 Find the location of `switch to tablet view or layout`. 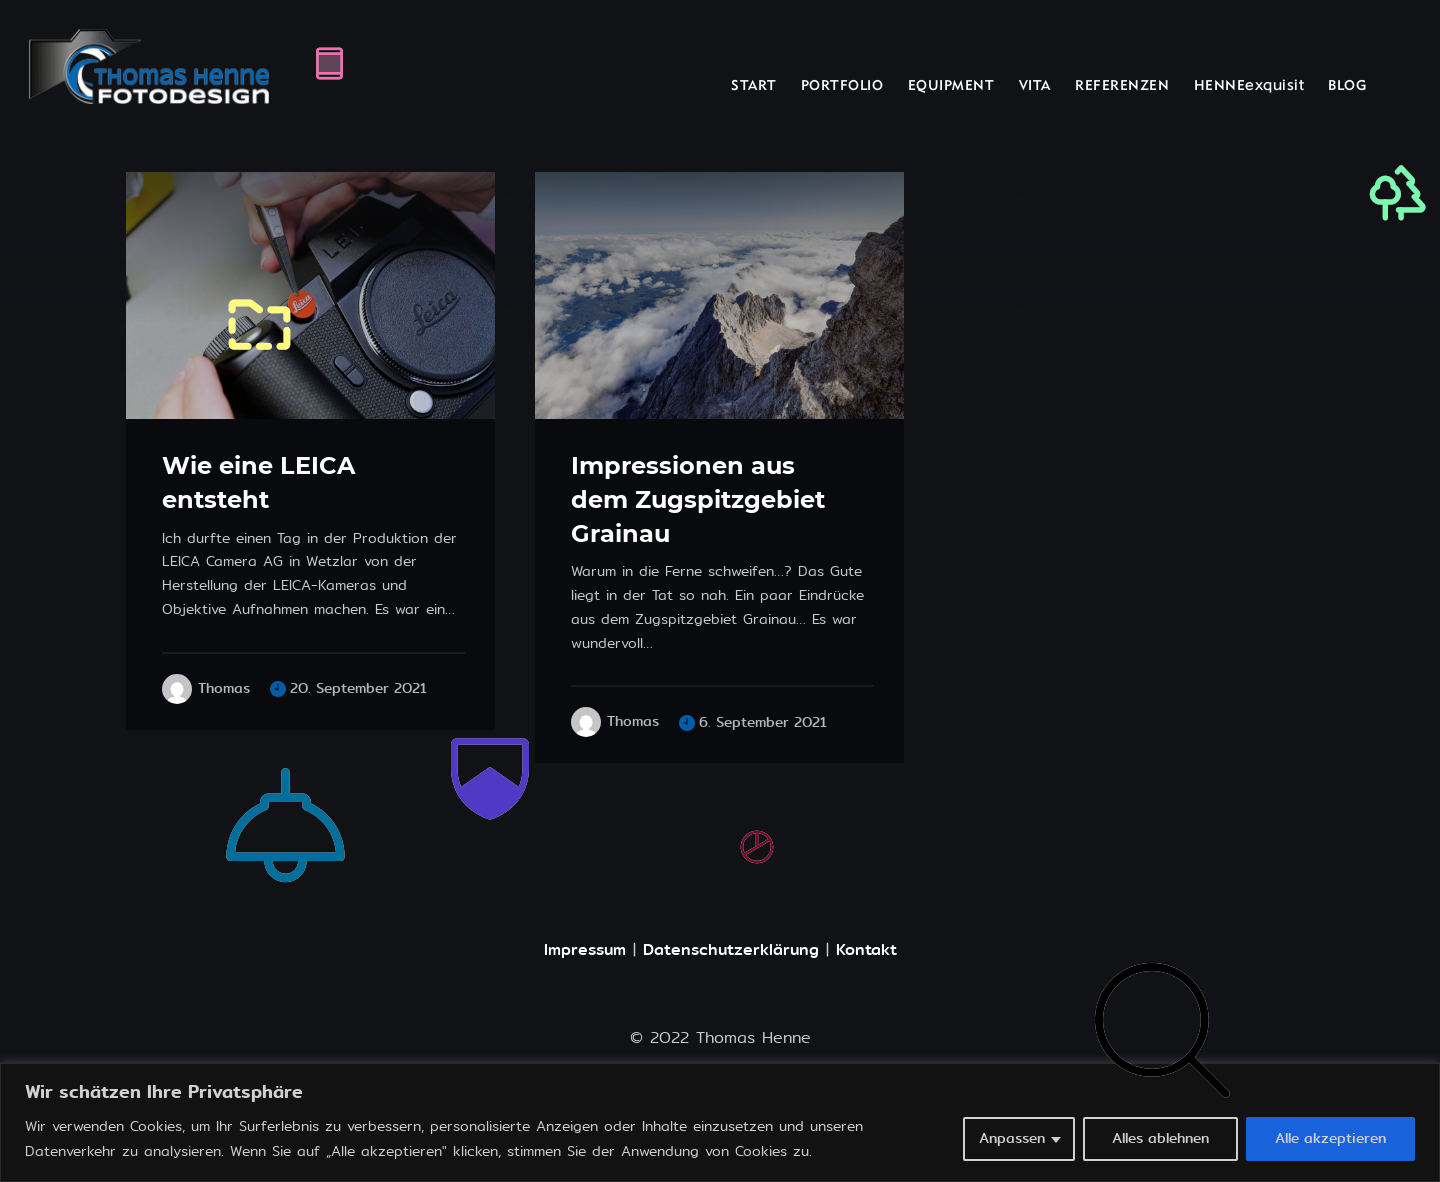

switch to tablet view or layout is located at coordinates (329, 63).